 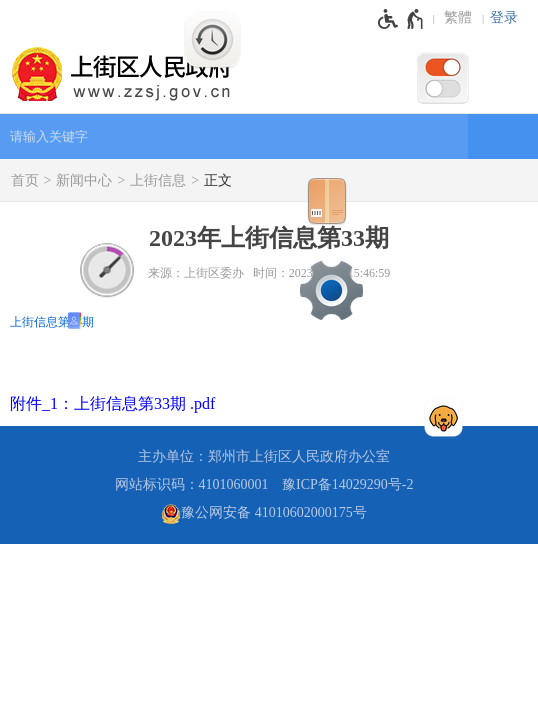 What do you see at coordinates (107, 270) in the screenshot?
I see `open sysprof system profiler application` at bounding box center [107, 270].